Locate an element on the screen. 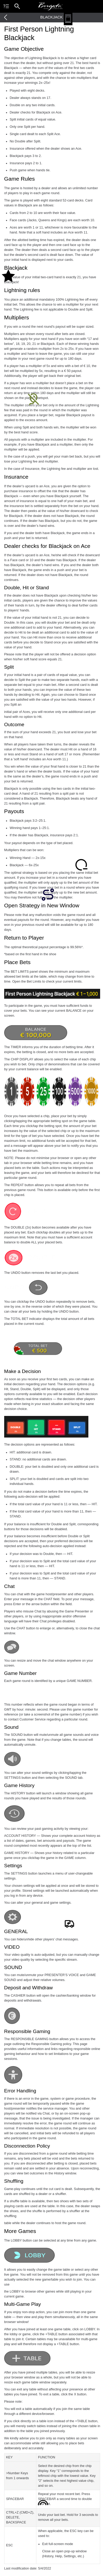 The image size is (103, 2576). add item to favorites is located at coordinates (8, 276).